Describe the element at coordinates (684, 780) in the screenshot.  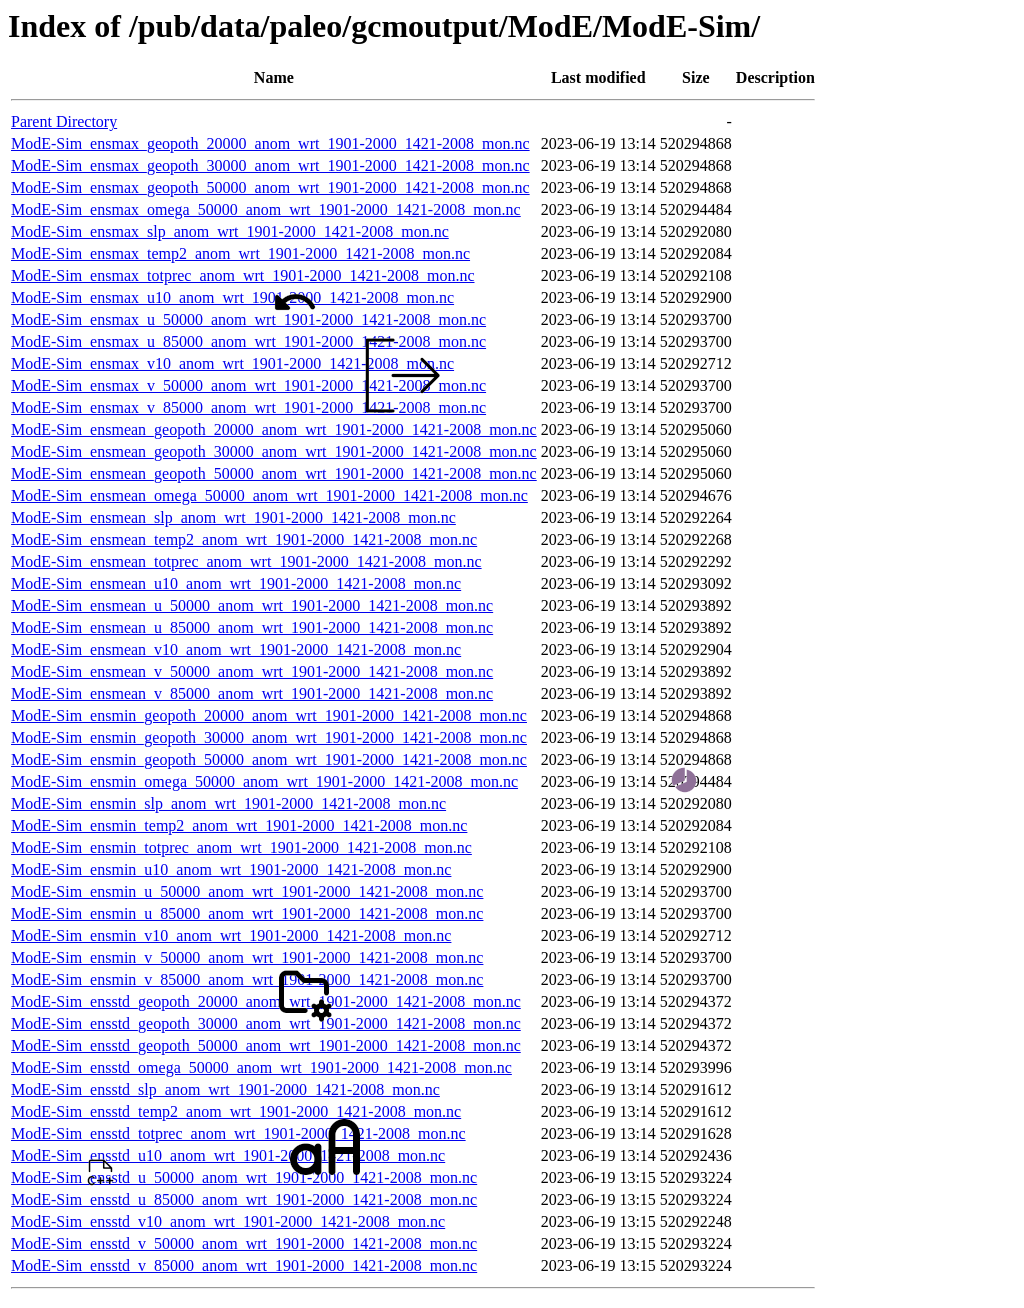
I see `view analytics or statistics breakdown` at that location.